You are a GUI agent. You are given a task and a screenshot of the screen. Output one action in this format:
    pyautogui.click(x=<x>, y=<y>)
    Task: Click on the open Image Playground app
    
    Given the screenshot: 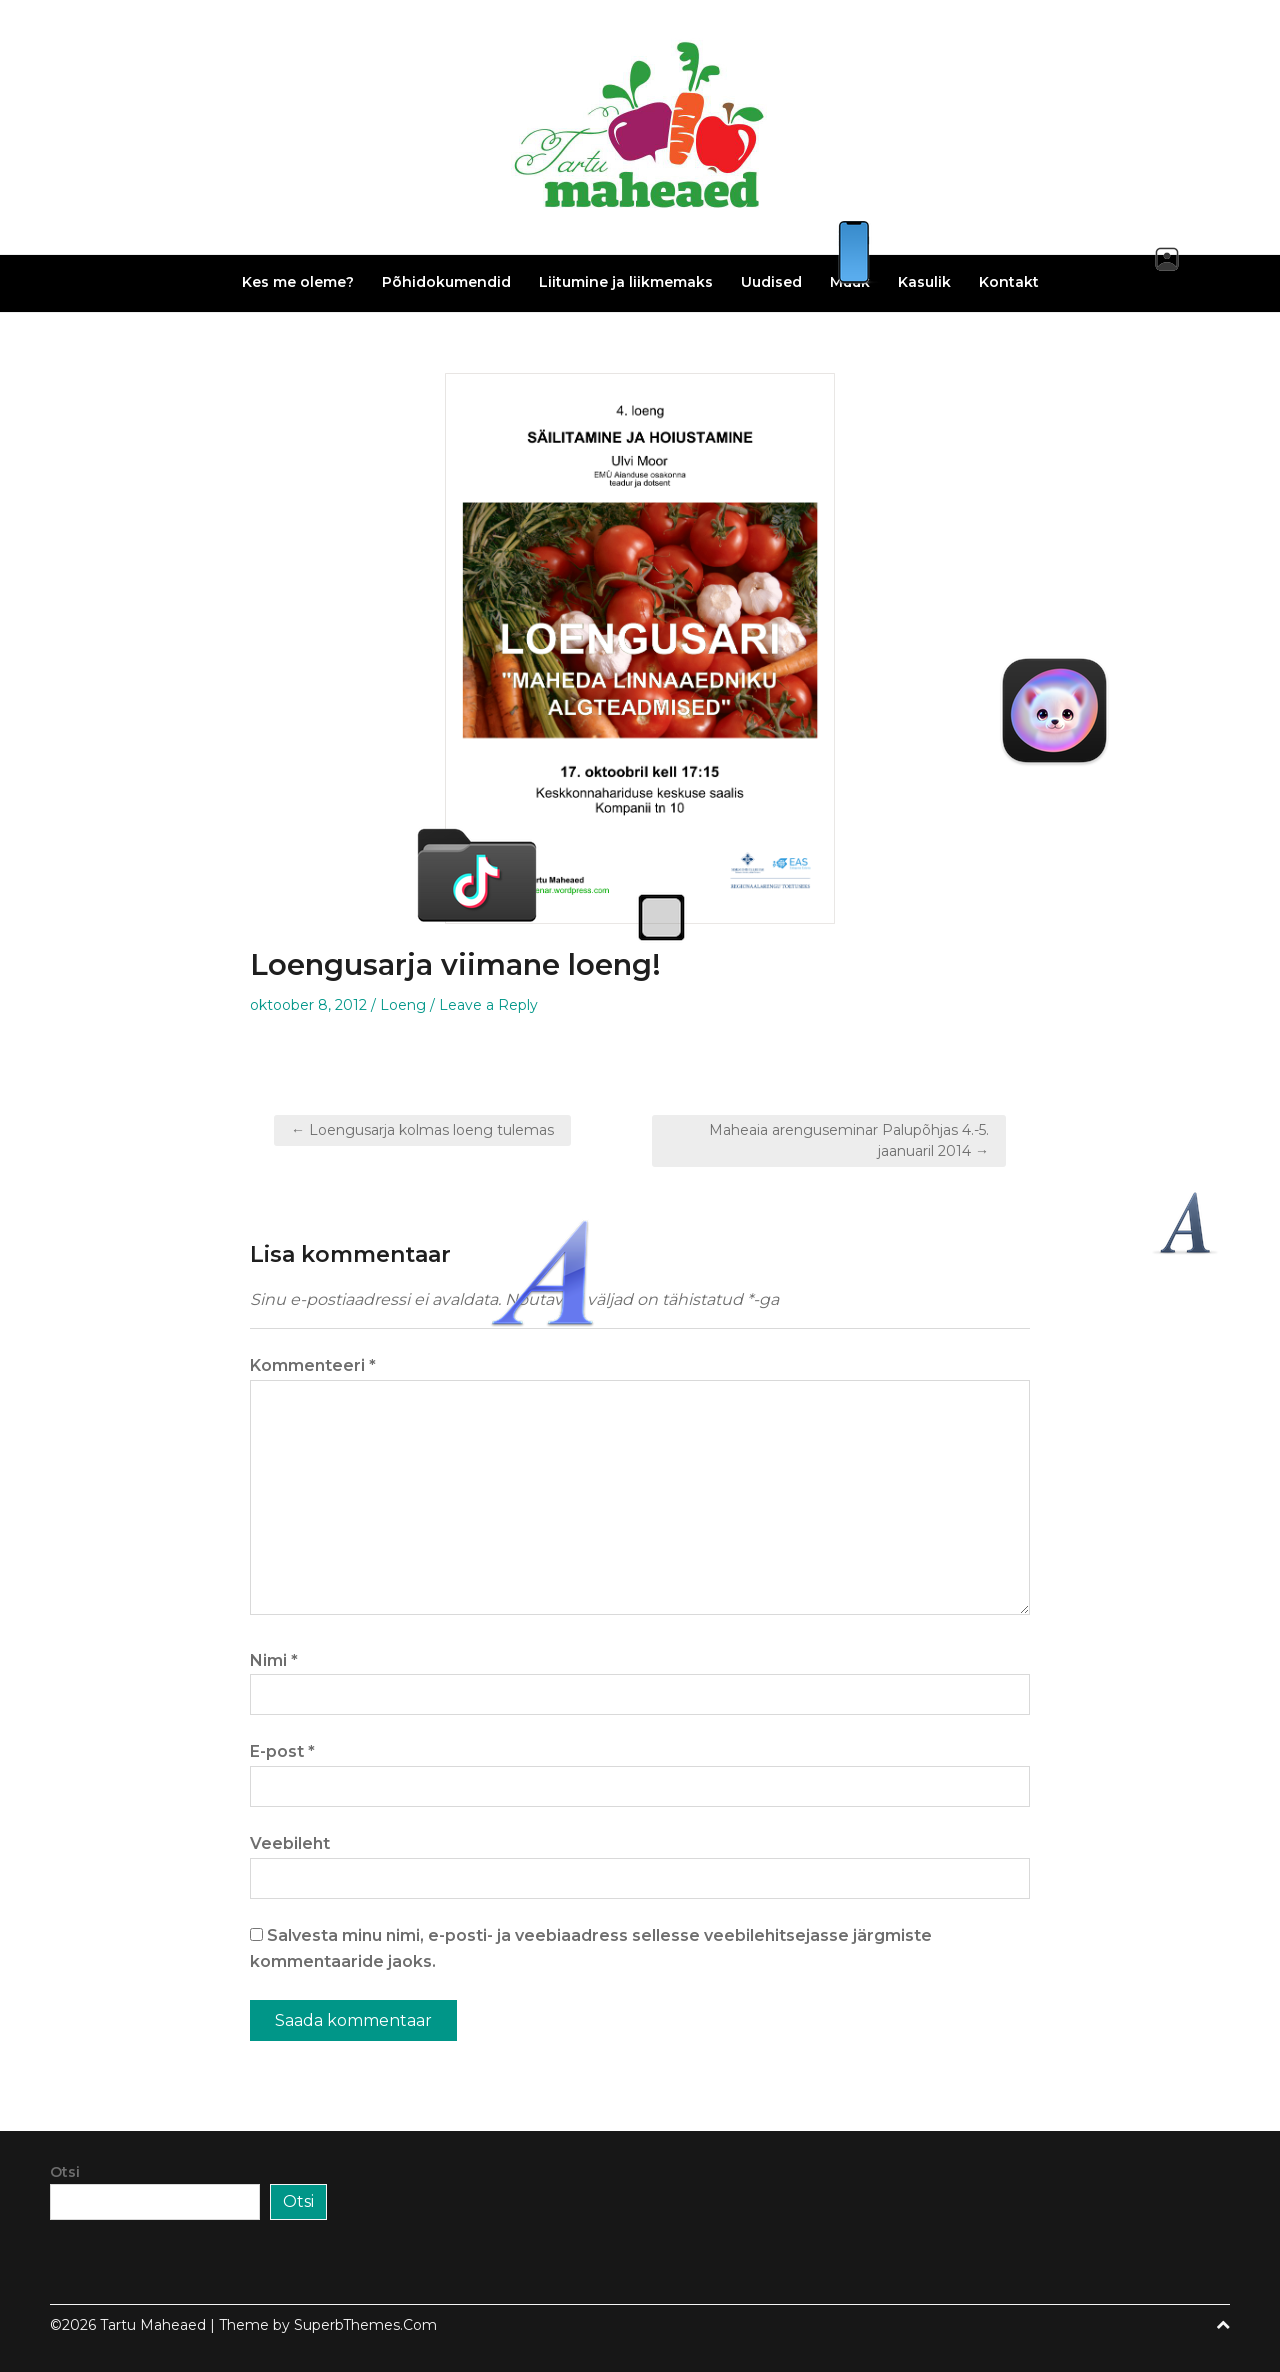 What is the action you would take?
    pyautogui.click(x=1054, y=710)
    